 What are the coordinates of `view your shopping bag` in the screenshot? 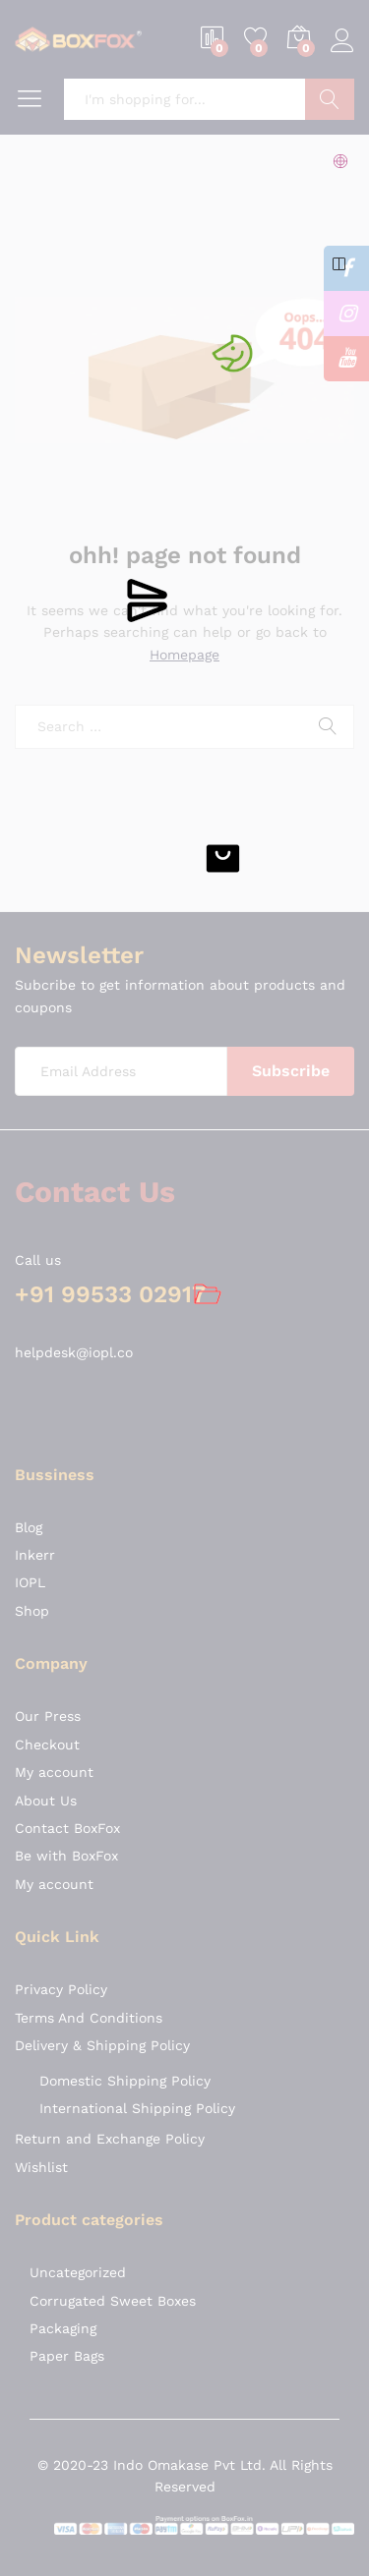 It's located at (222, 858).